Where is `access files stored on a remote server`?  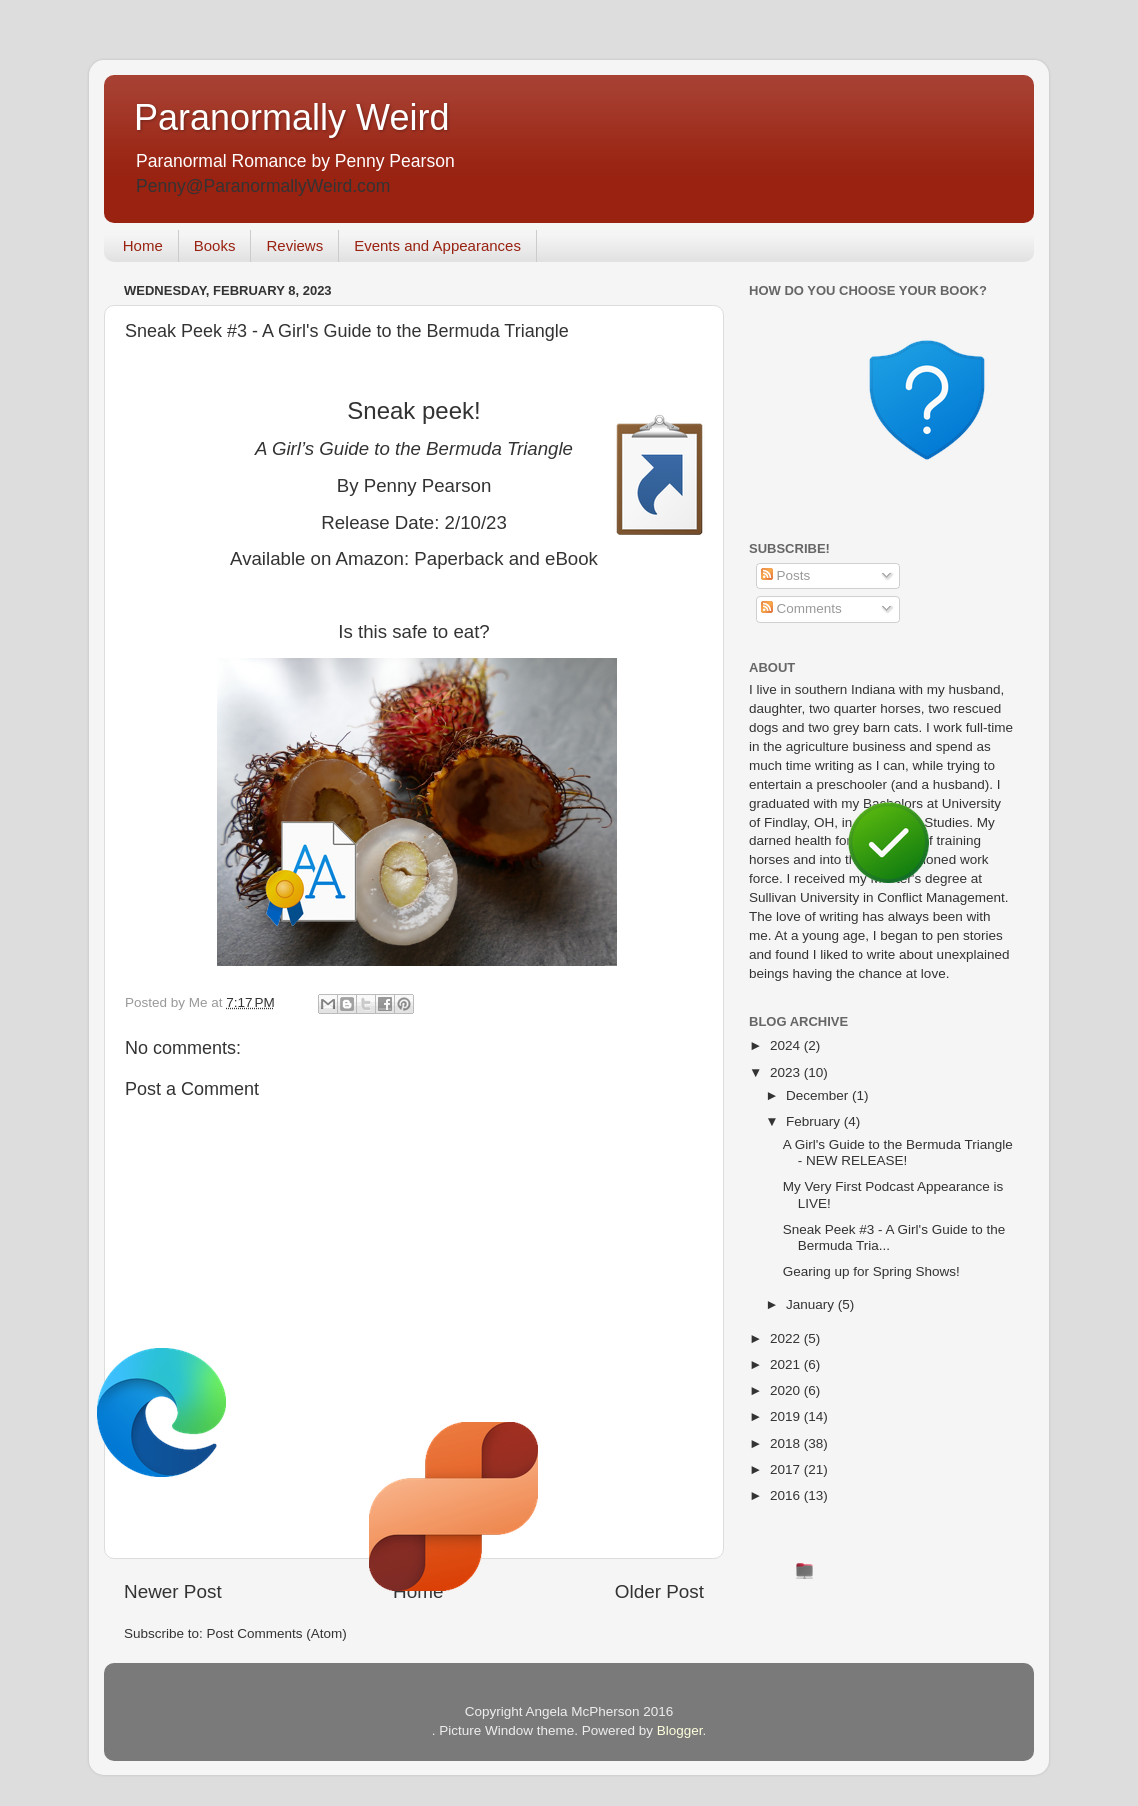
access files stored on a remote server is located at coordinates (804, 1570).